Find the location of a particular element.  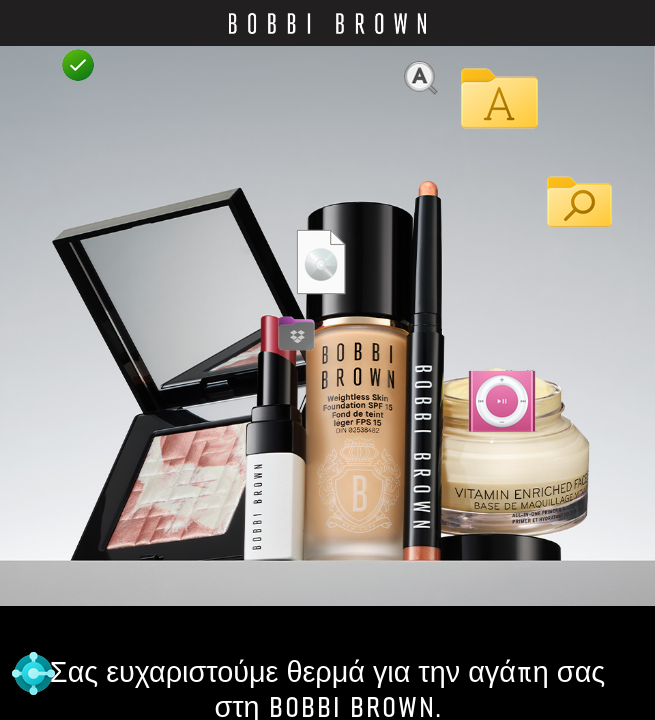

iPod shuffle device connected is located at coordinates (502, 401).